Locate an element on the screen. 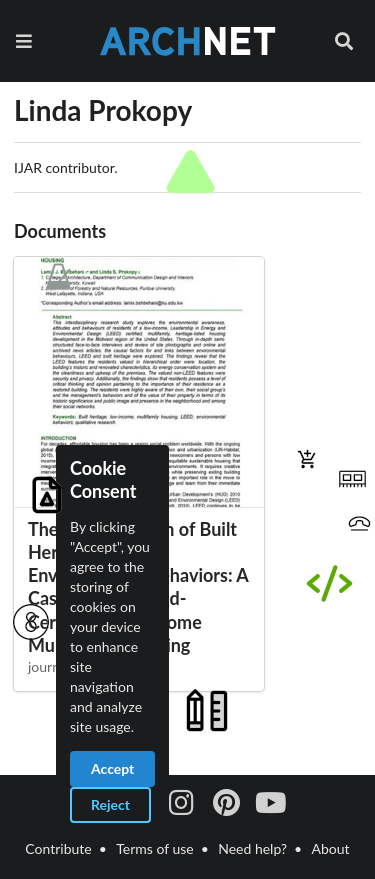  end the current phone call is located at coordinates (359, 523).